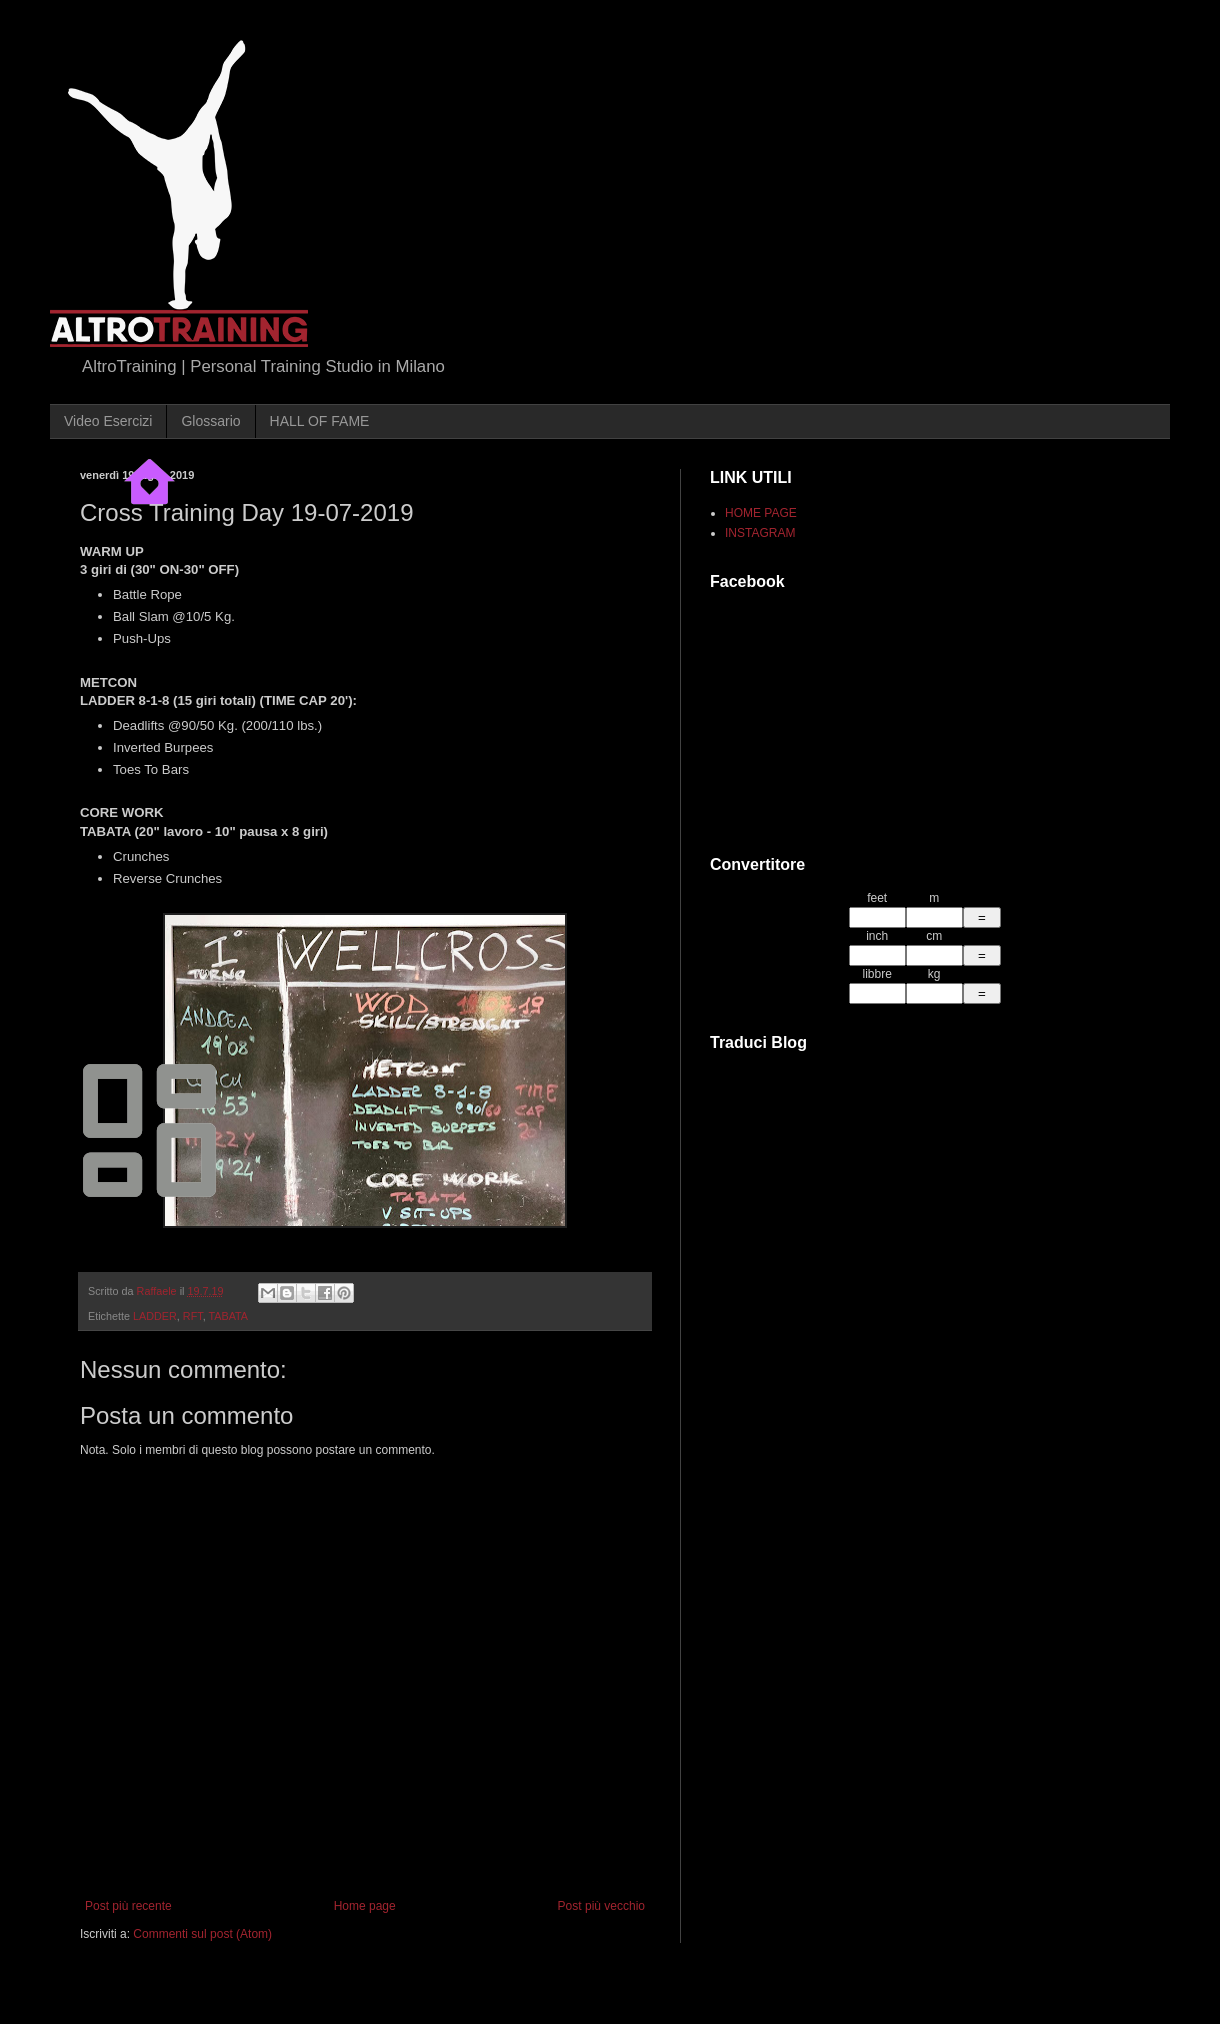 Image resolution: width=1220 pixels, height=2024 pixels. Describe the element at coordinates (149, 1130) in the screenshot. I see `access the dashboard` at that location.